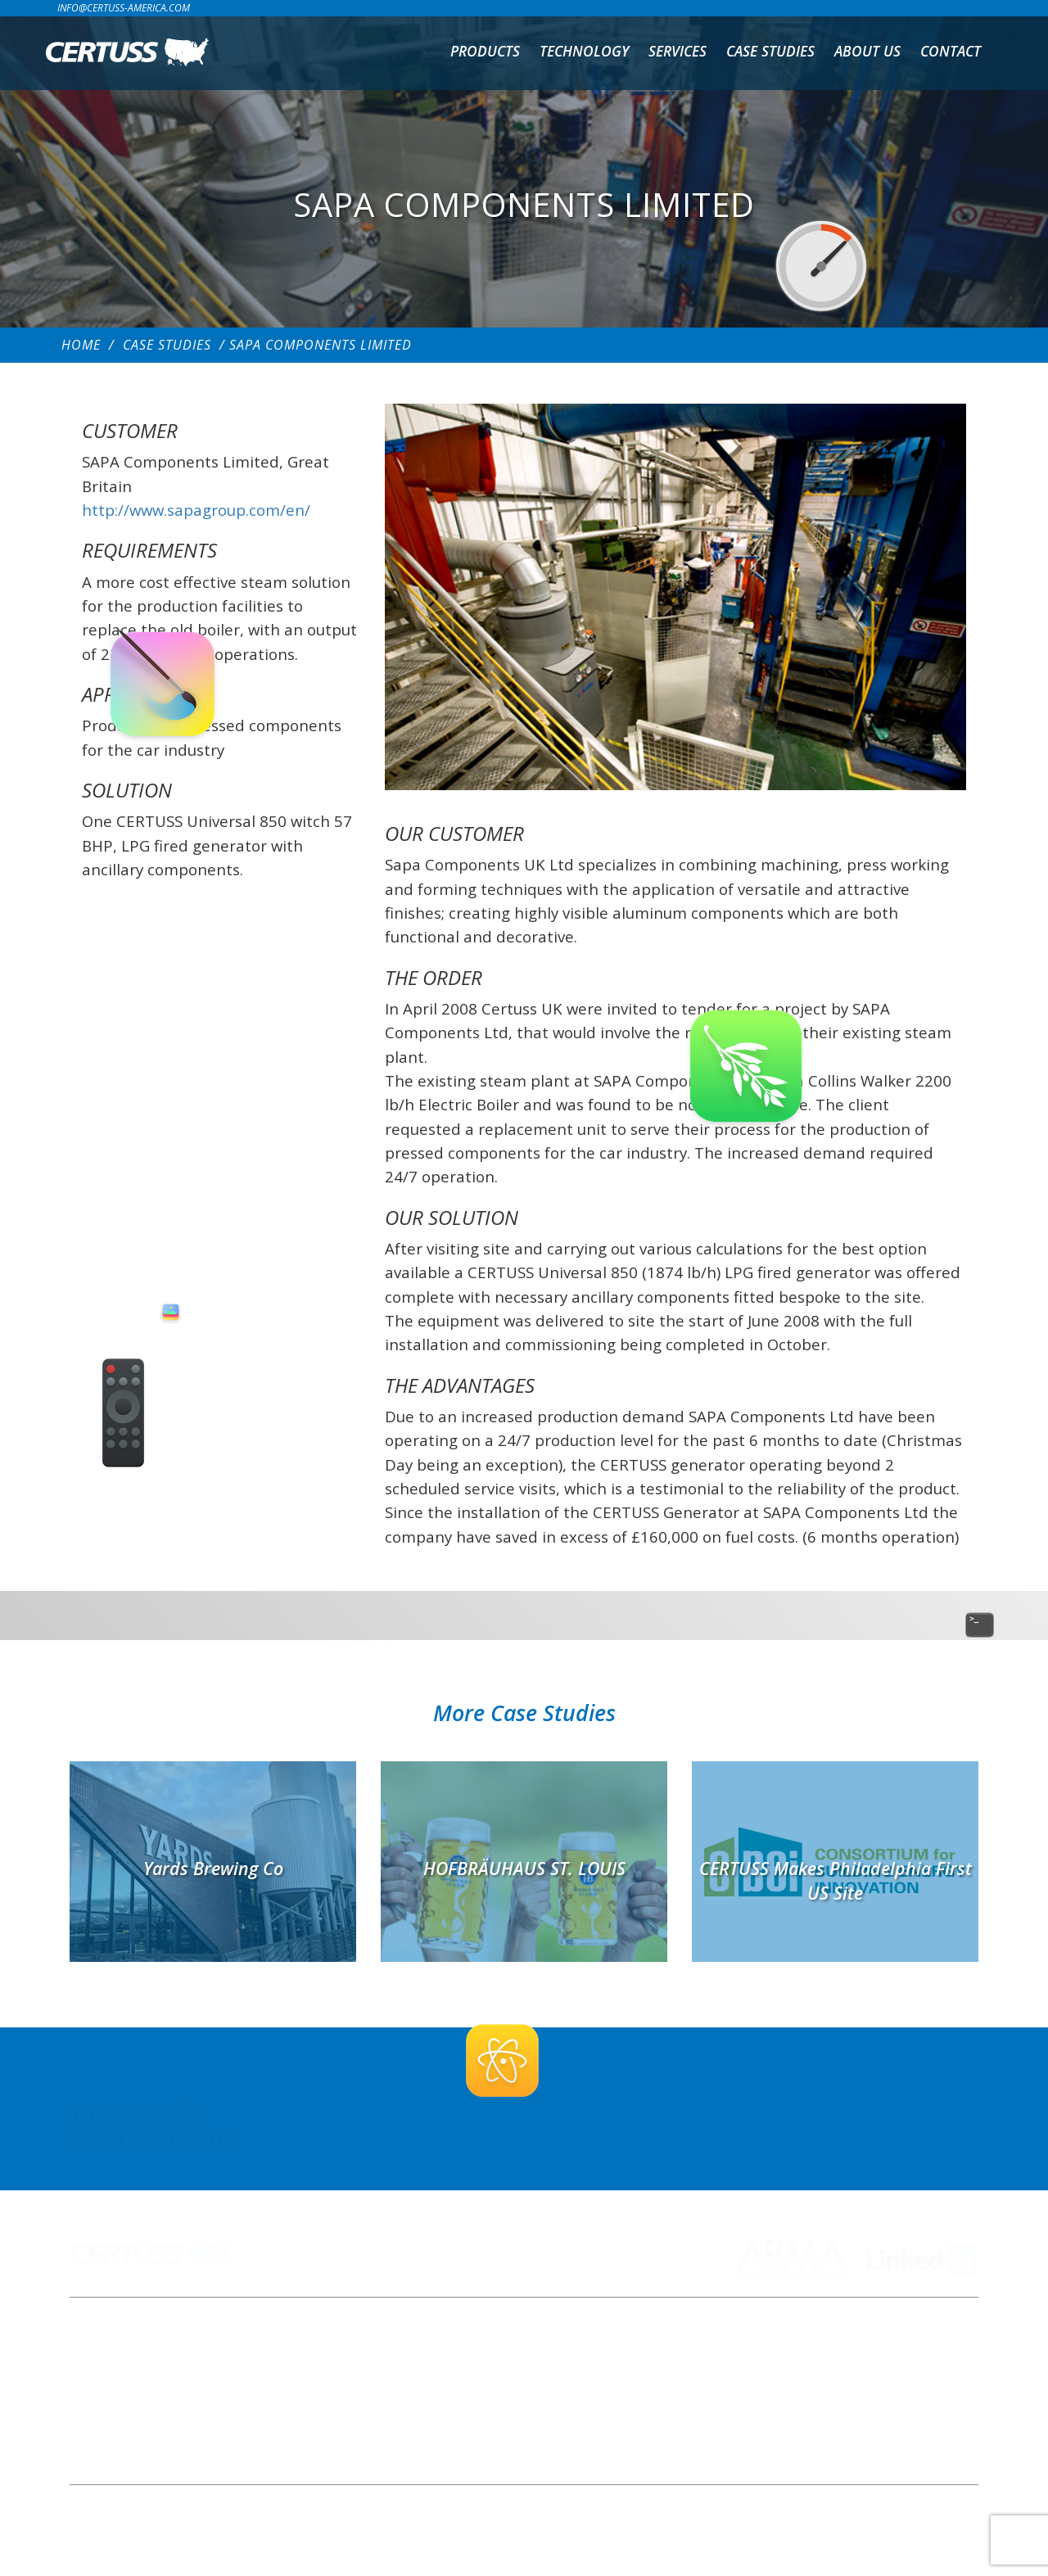 This screenshot has width=1048, height=2576. I want to click on connect a tv remote as an input device, so click(123, 1412).